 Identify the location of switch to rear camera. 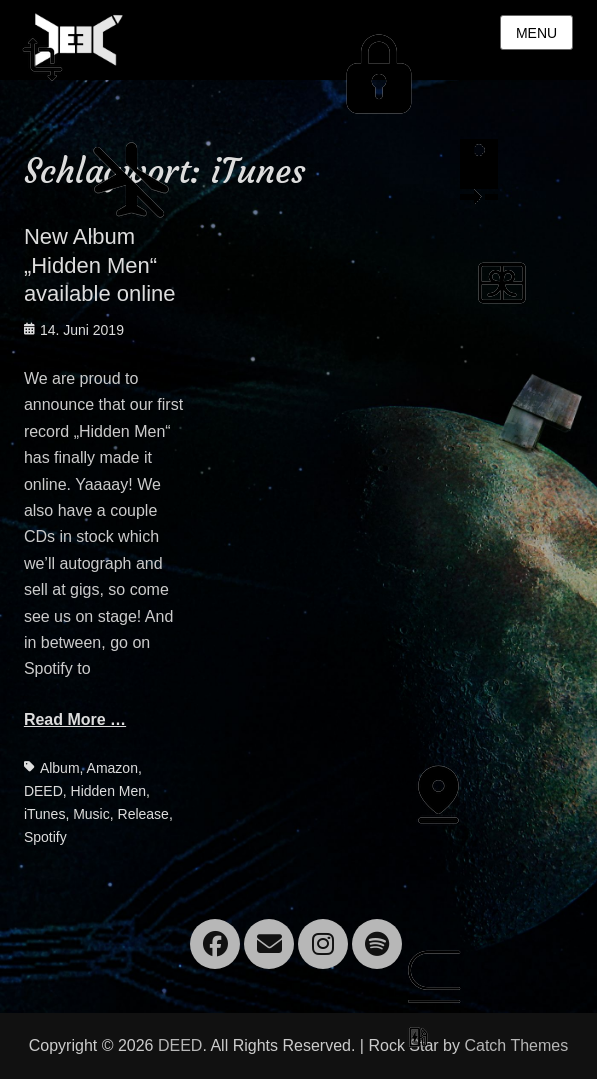
(479, 172).